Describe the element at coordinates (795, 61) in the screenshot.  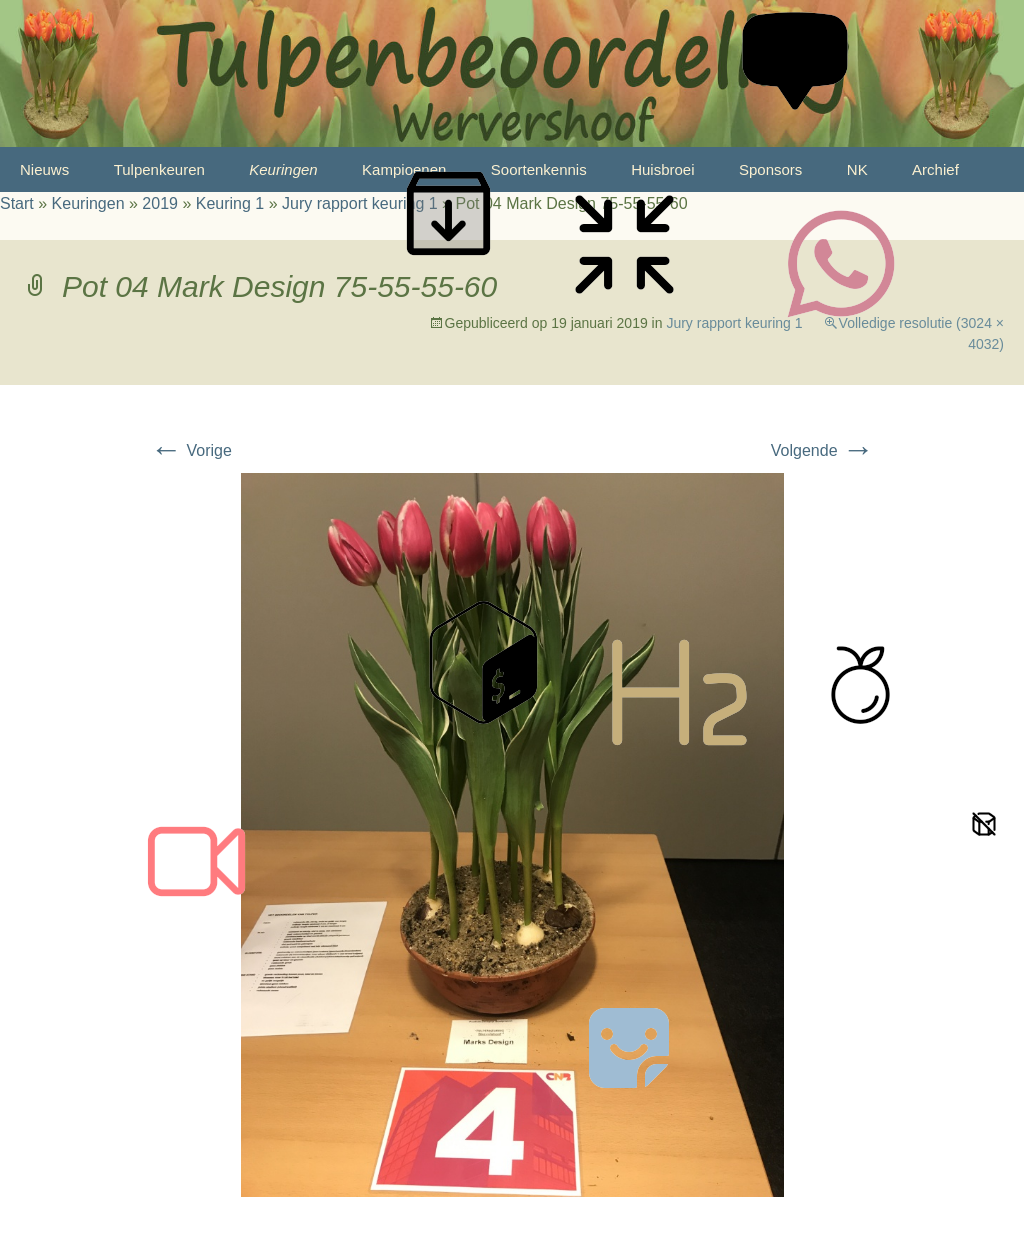
I see `open chat or messaging` at that location.